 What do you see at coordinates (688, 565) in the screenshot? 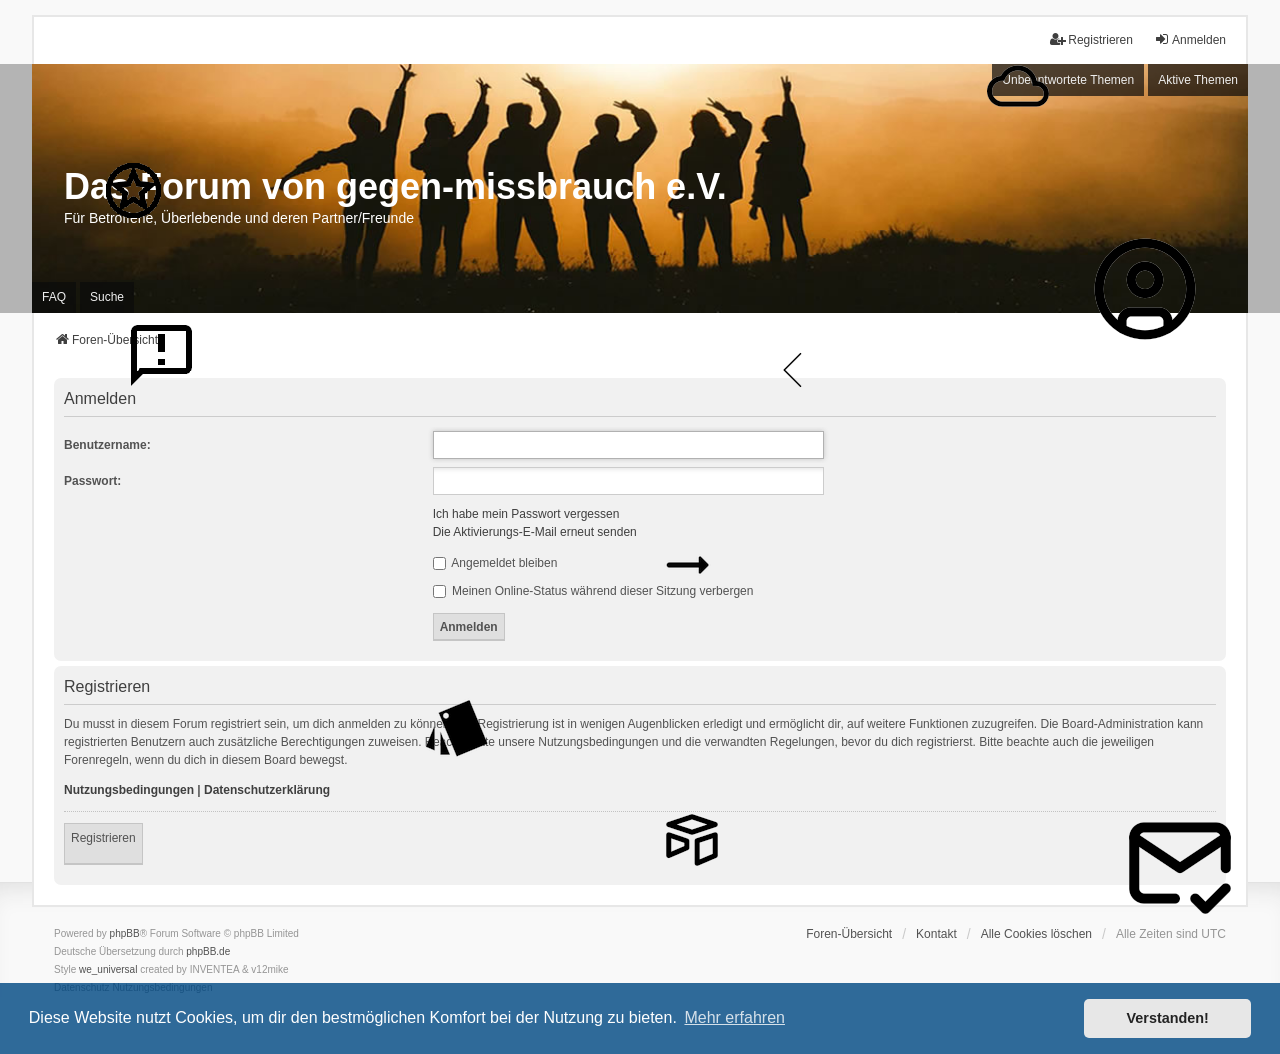
I see `navigate to the next item or screen` at bounding box center [688, 565].